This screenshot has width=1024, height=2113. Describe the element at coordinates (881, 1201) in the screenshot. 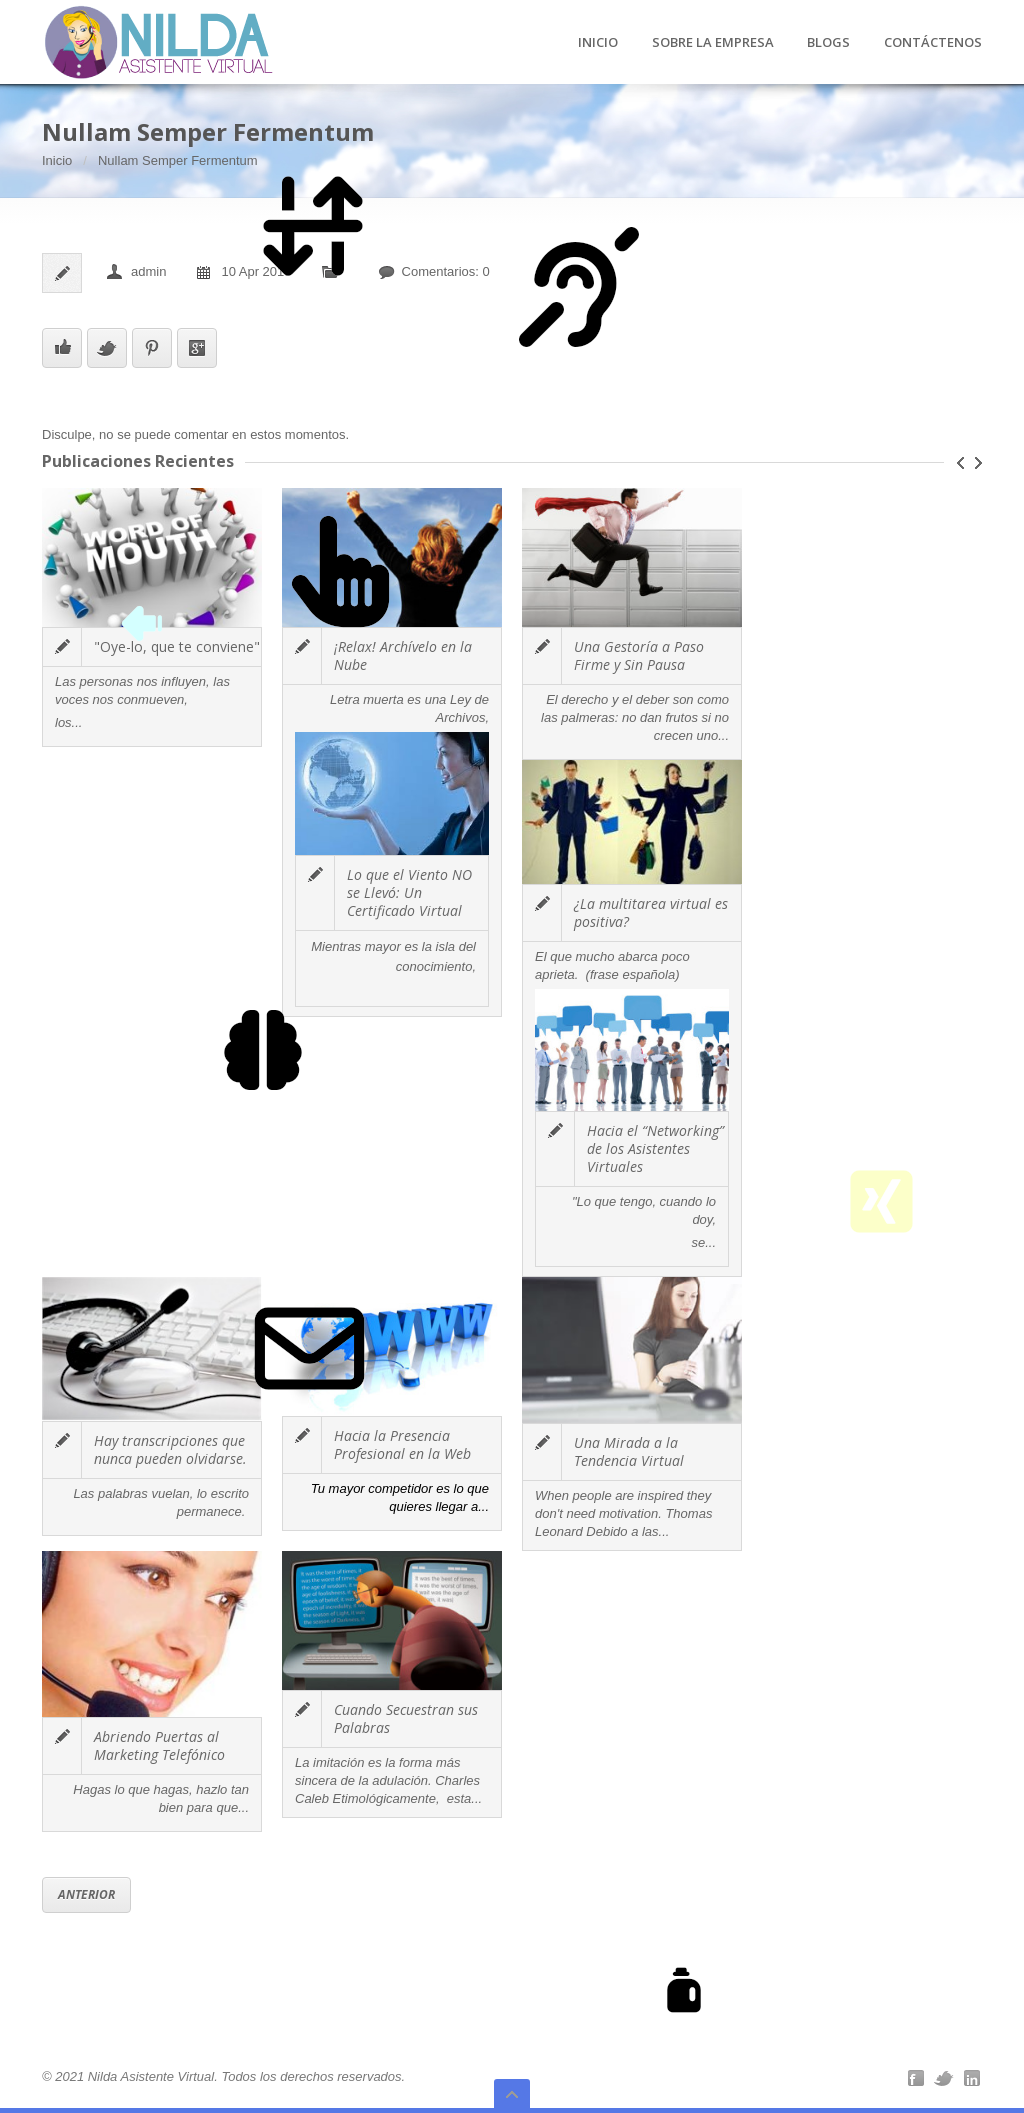

I see `open xing profile or app` at that location.